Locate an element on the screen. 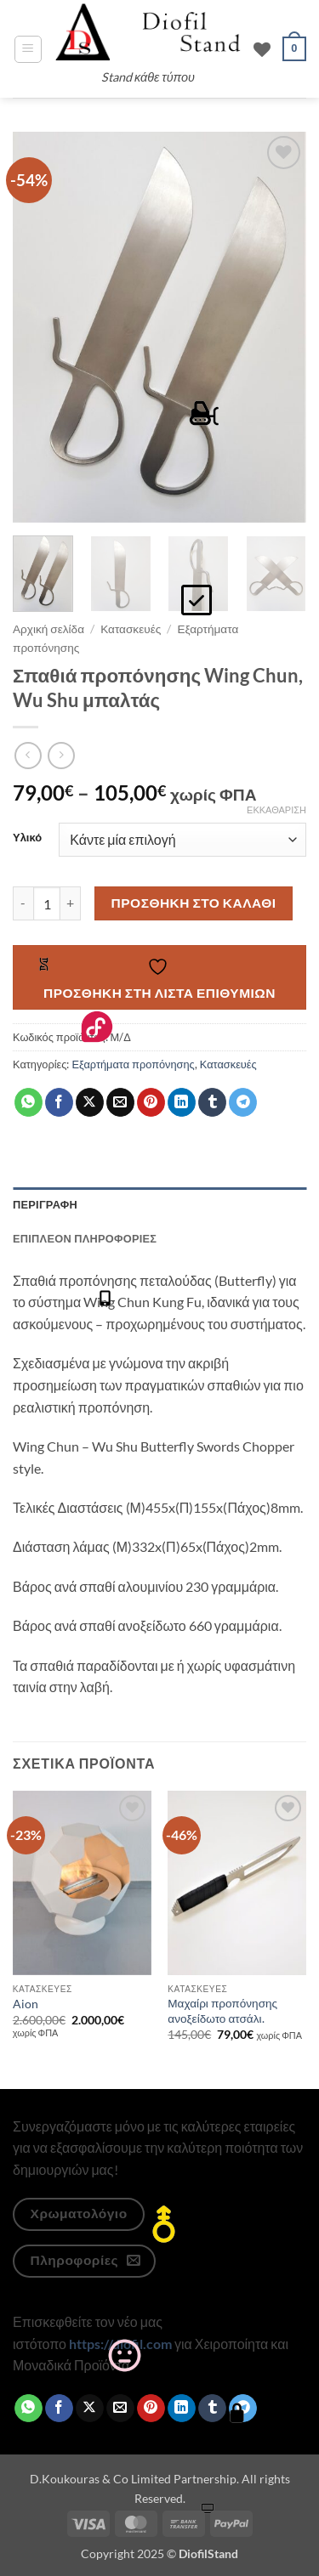  open tv or video streaming app is located at coordinates (208, 2508).